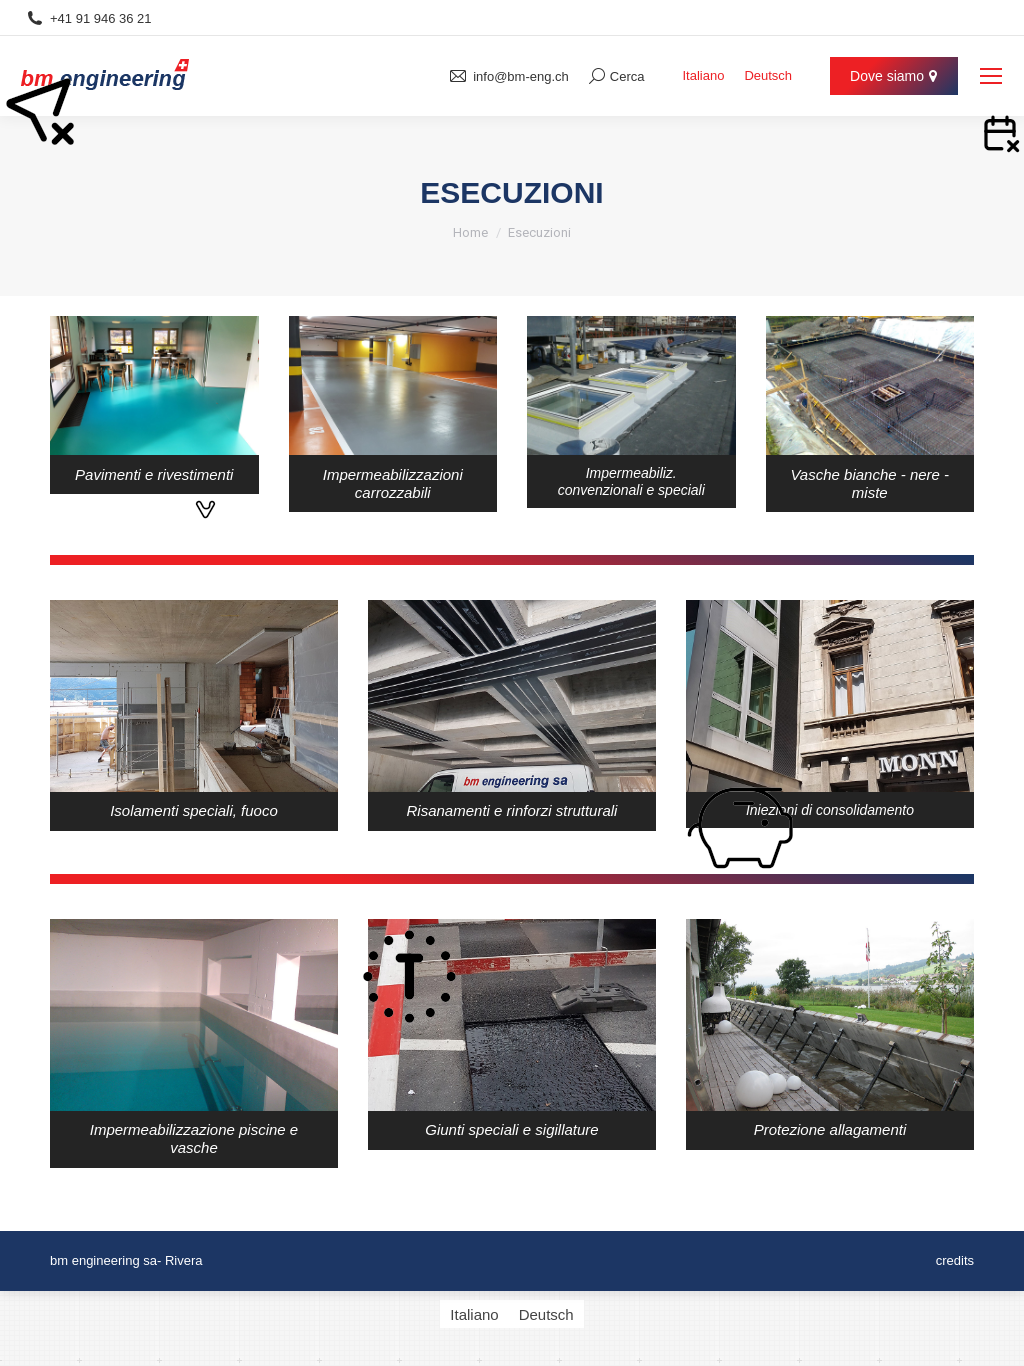  I want to click on remove an event from your calendar, so click(1000, 133).